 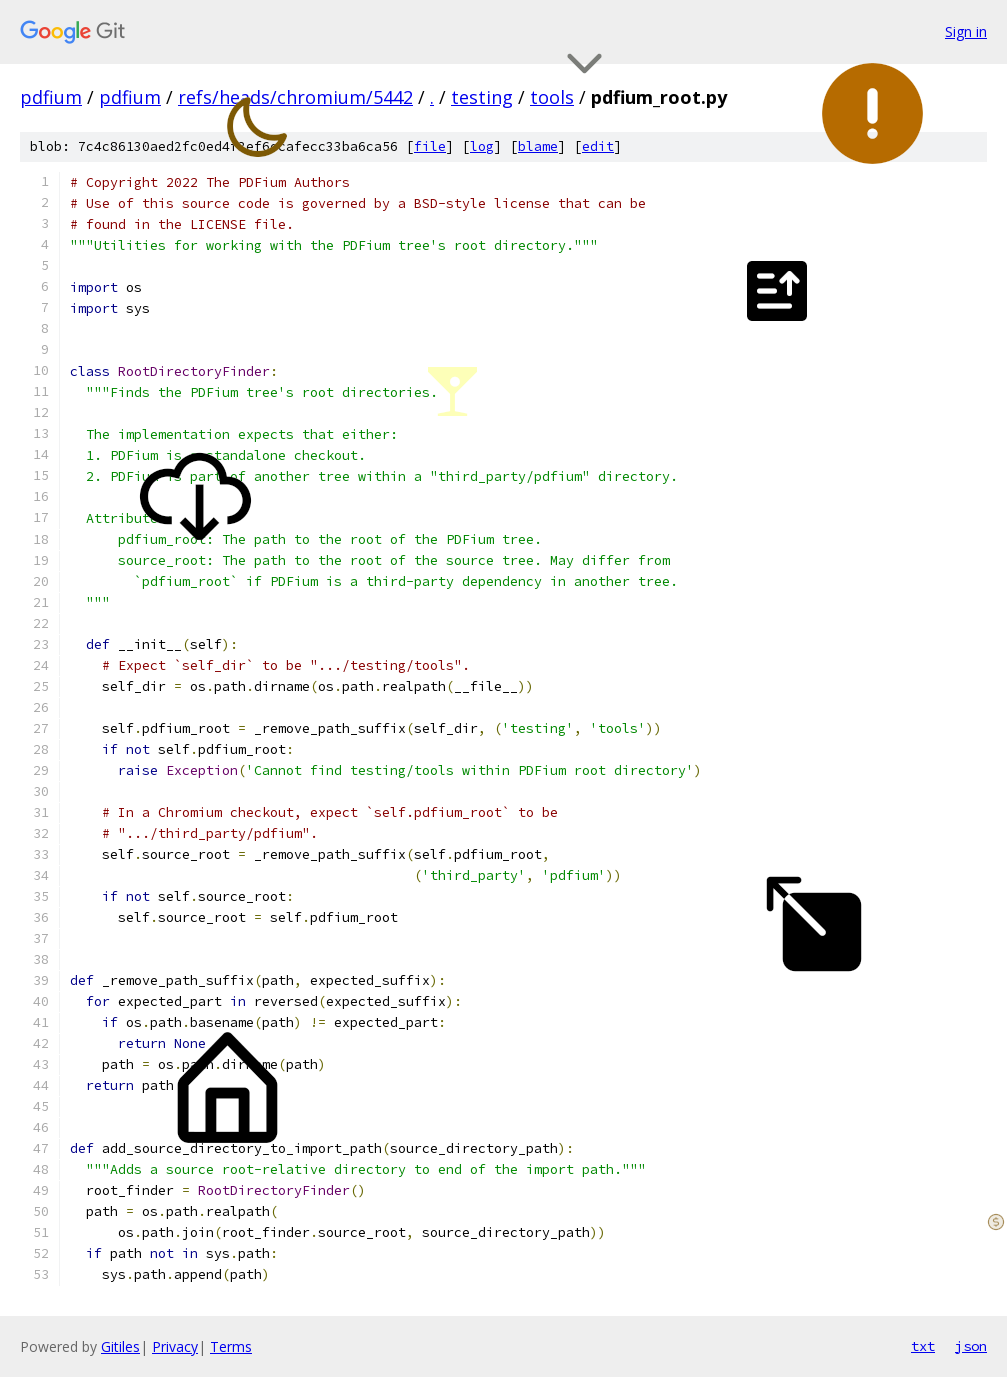 What do you see at coordinates (777, 291) in the screenshot?
I see `sort items in descending order` at bounding box center [777, 291].